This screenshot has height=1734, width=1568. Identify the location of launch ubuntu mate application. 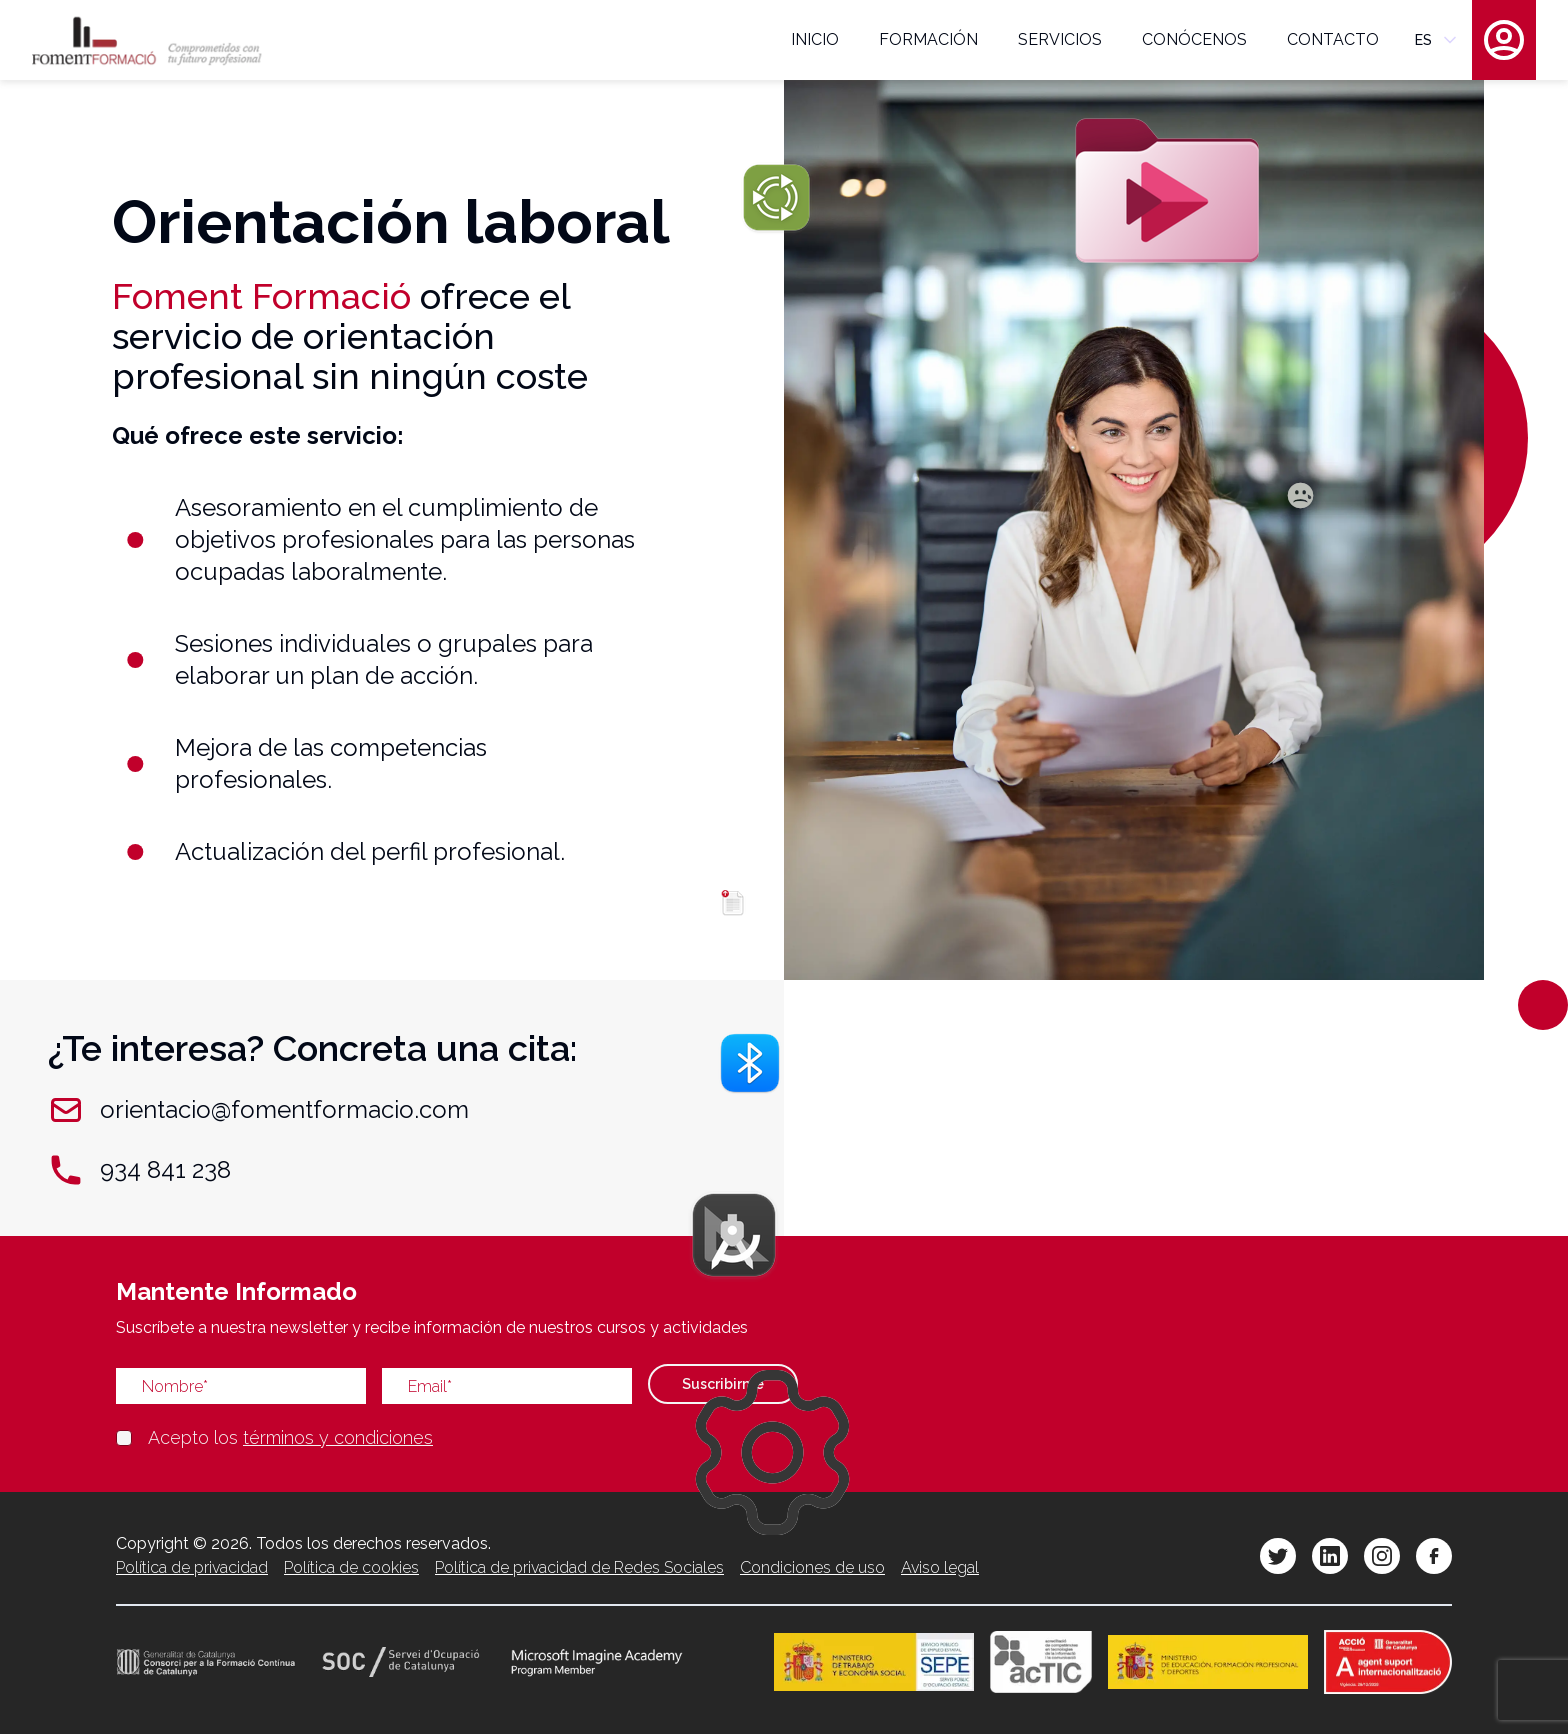
(776, 197).